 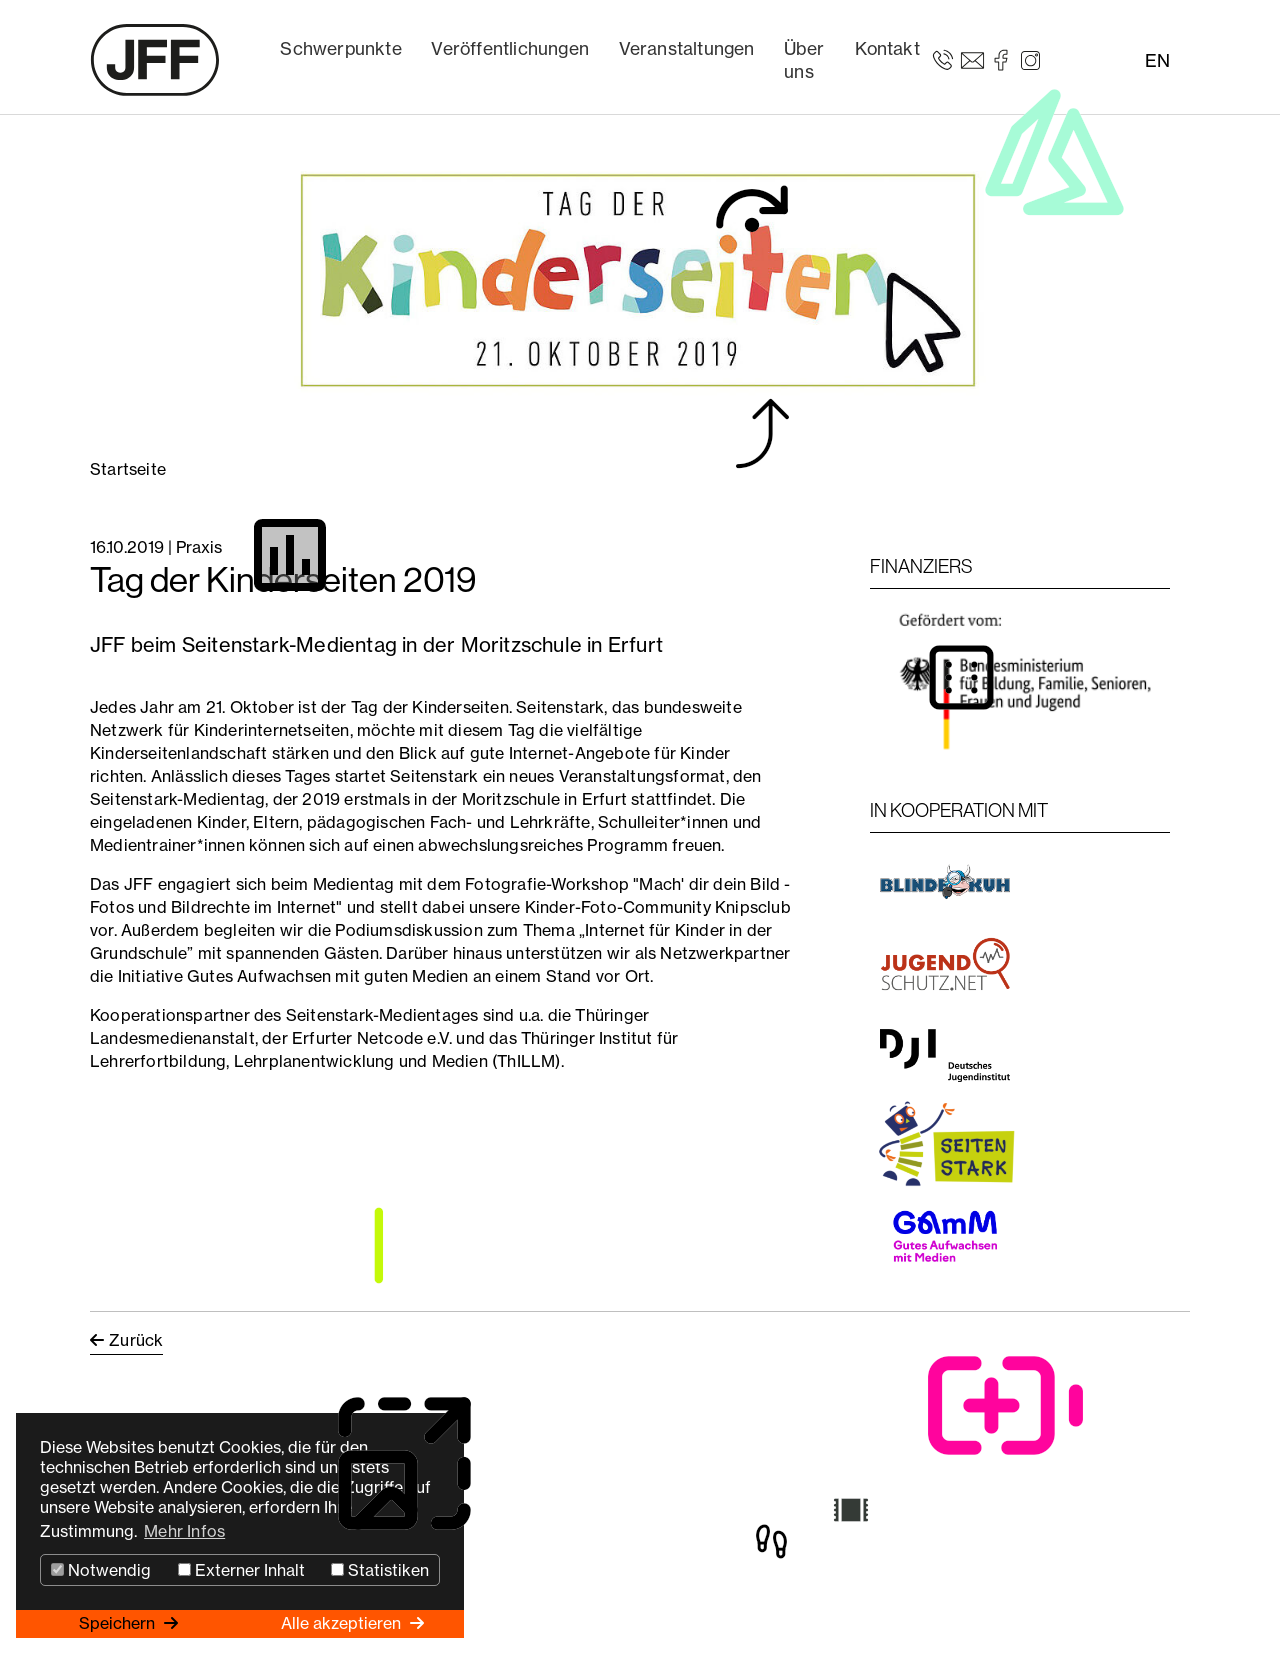 I want to click on access microsoft azure cloud services, so click(x=1054, y=158).